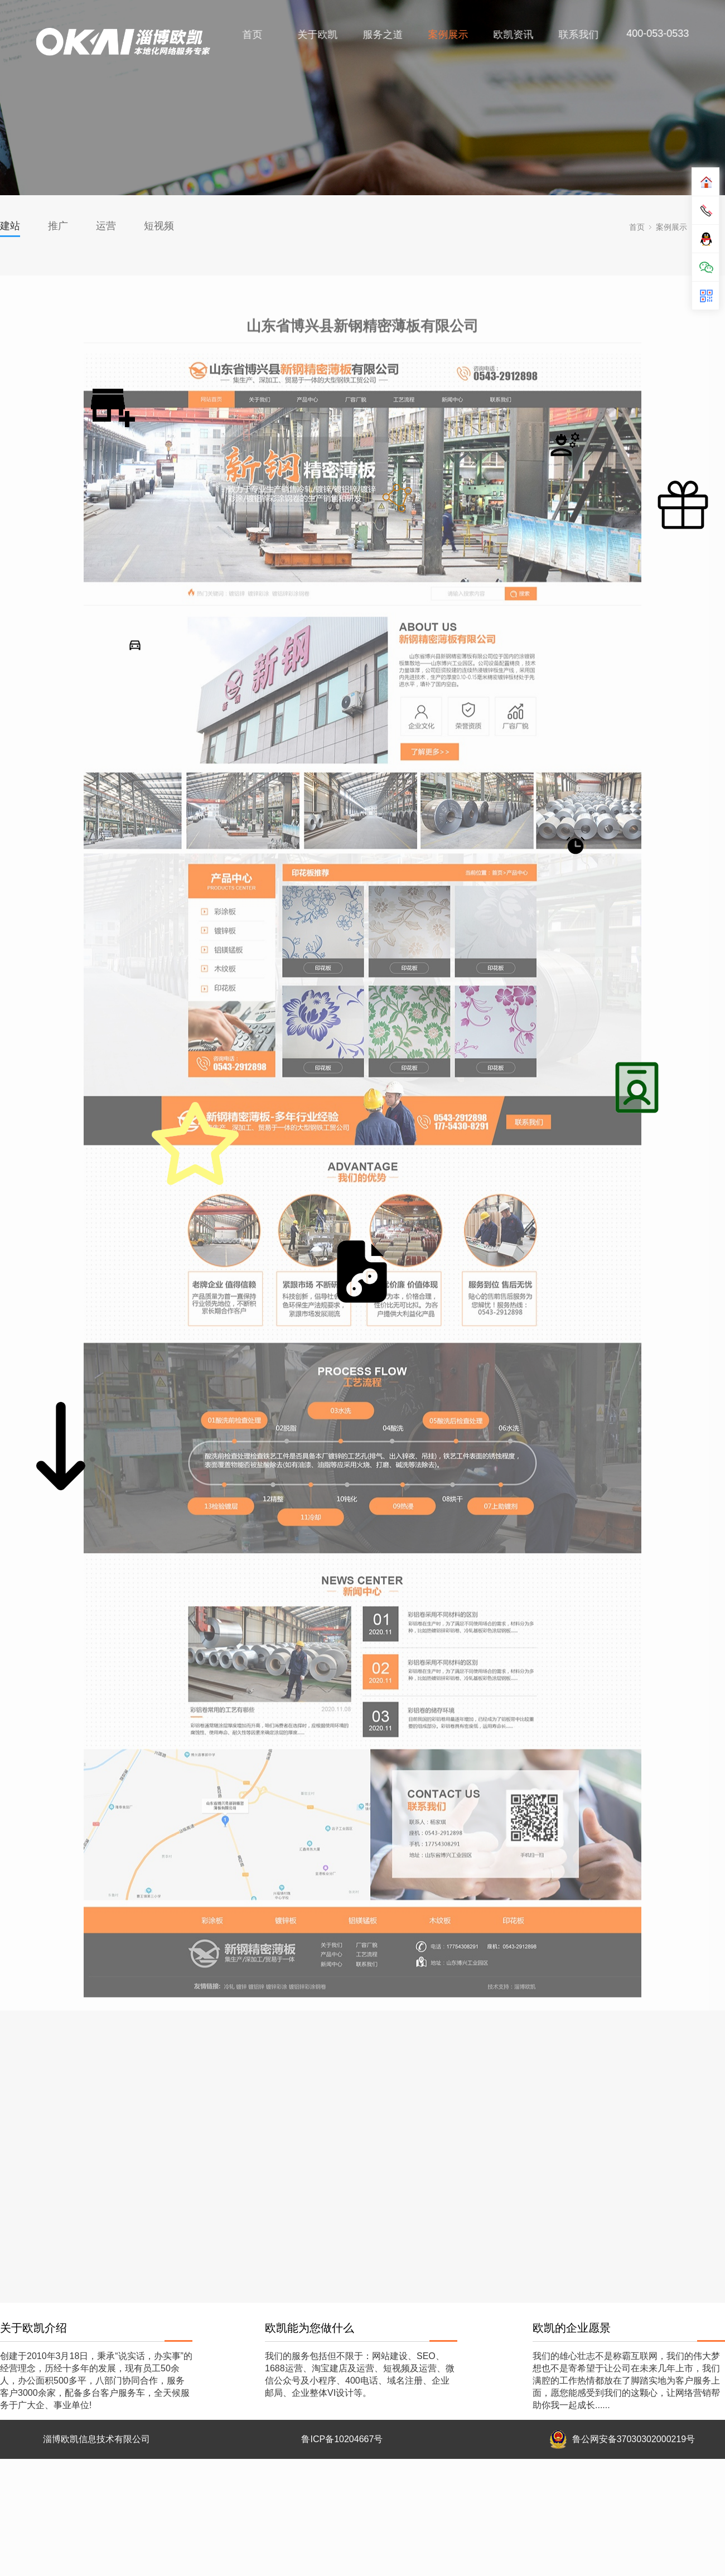 This screenshot has height=2576, width=725. Describe the element at coordinates (61, 1446) in the screenshot. I see `scroll down or view more content` at that location.